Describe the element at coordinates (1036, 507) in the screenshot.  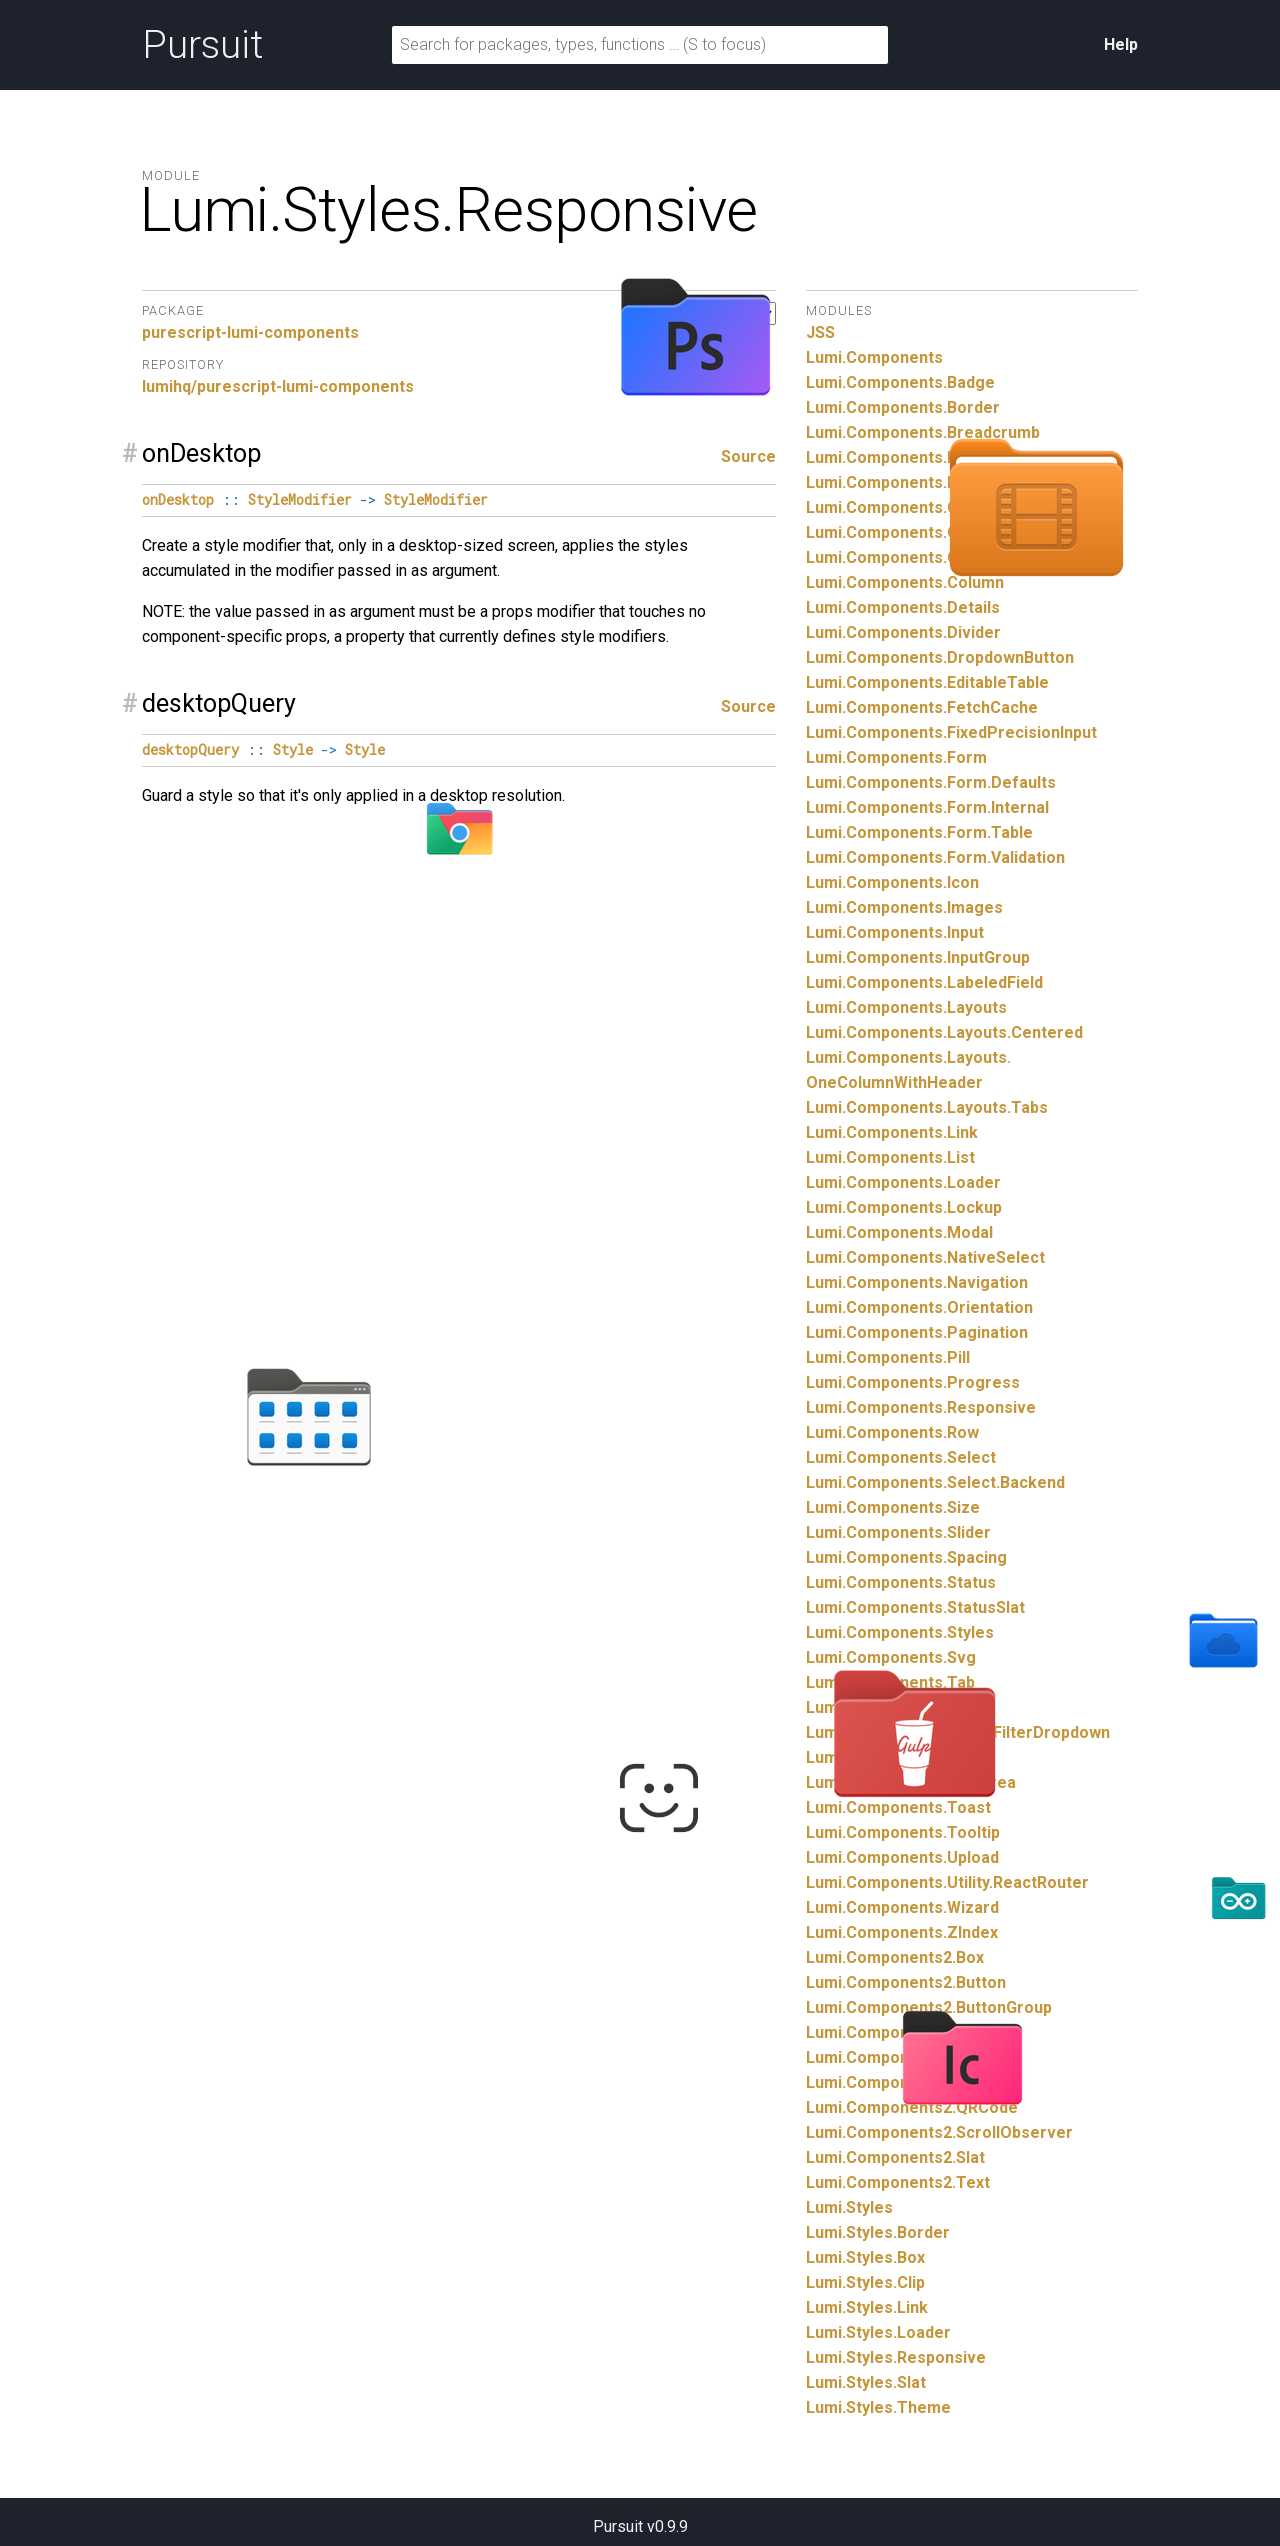
I see `open your videos folder` at that location.